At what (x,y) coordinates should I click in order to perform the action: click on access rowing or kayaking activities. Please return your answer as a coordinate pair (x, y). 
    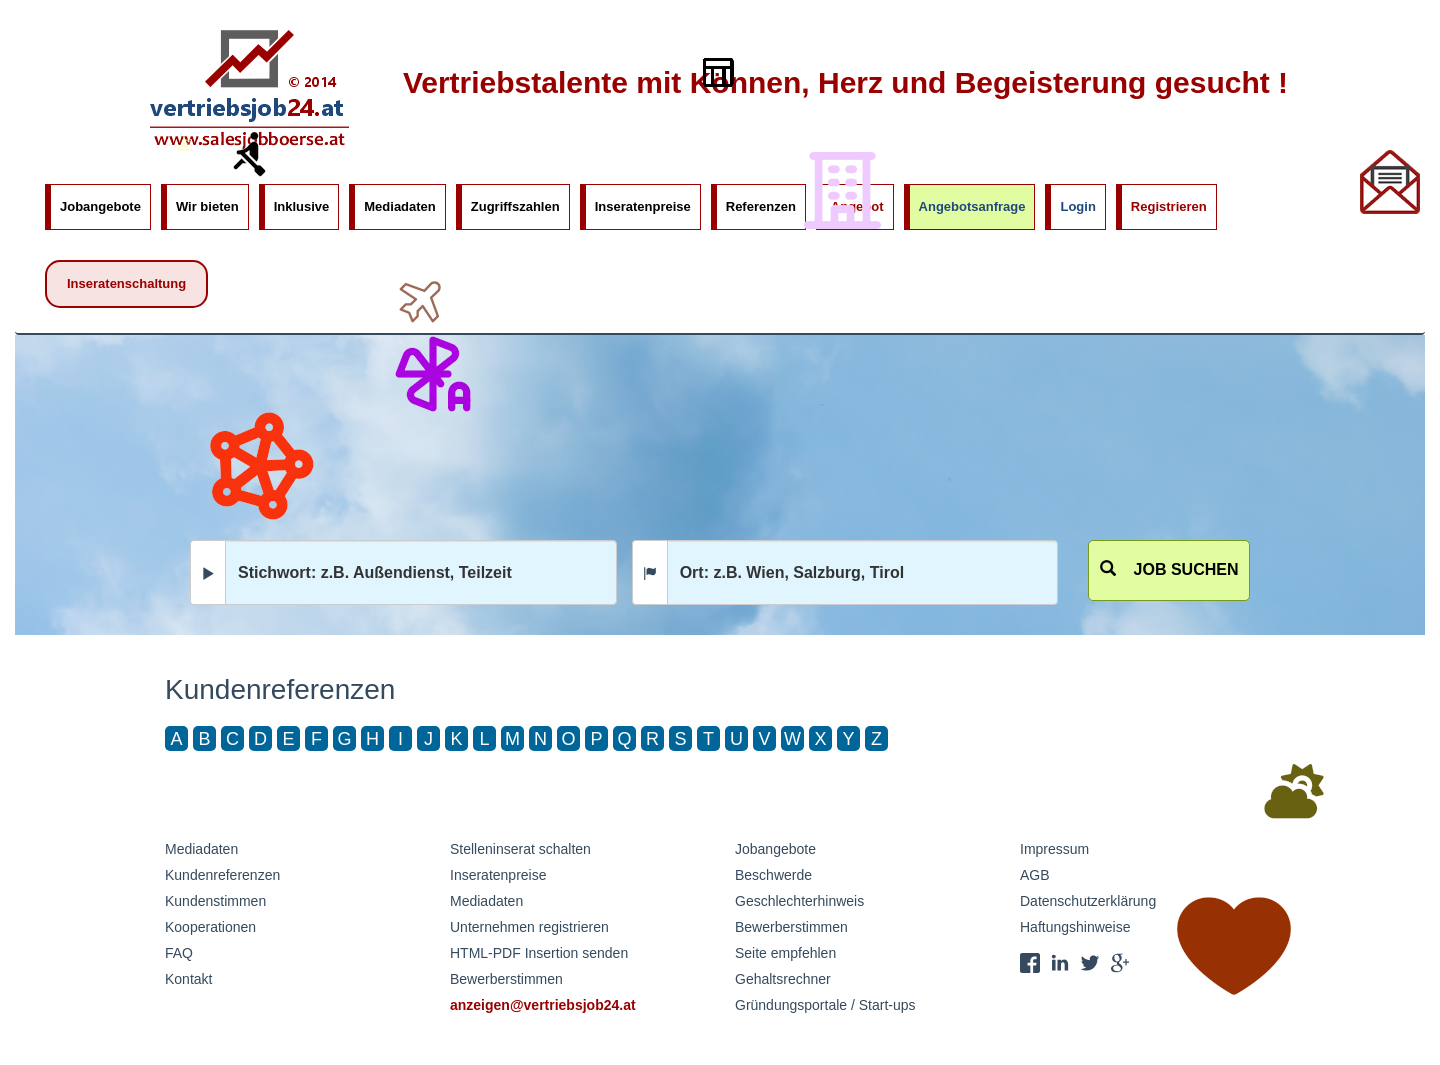
    Looking at the image, I should click on (248, 153).